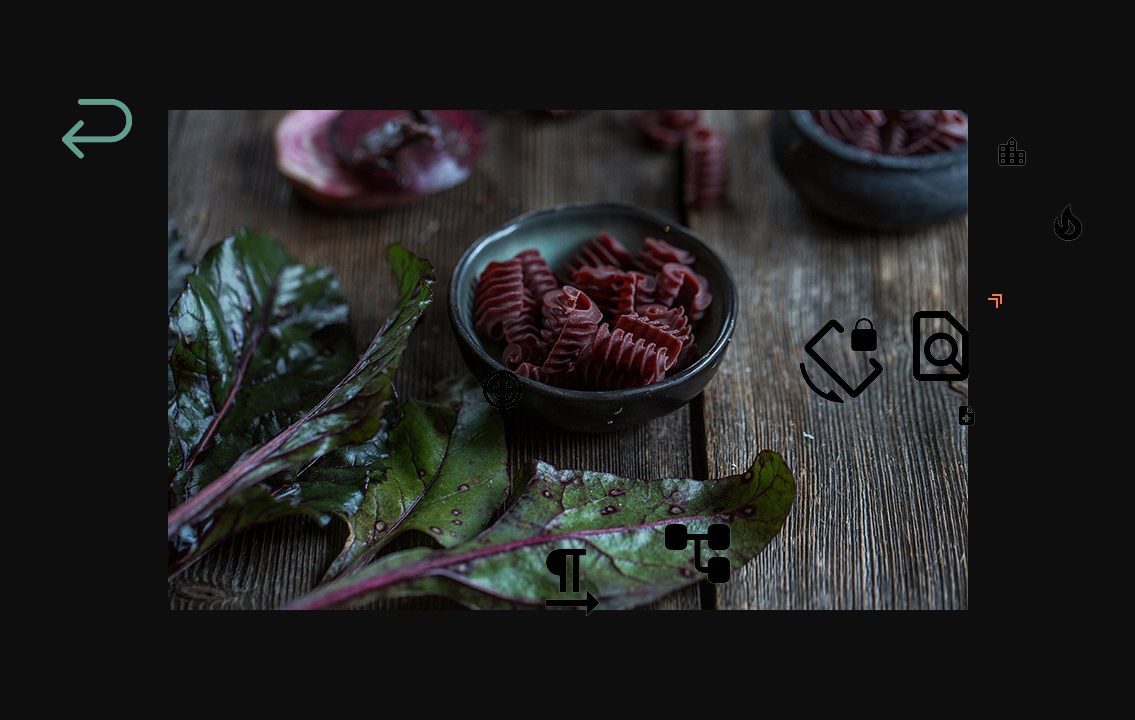 The image size is (1135, 720). Describe the element at coordinates (697, 553) in the screenshot. I see `view project hierarchy or structure` at that location.